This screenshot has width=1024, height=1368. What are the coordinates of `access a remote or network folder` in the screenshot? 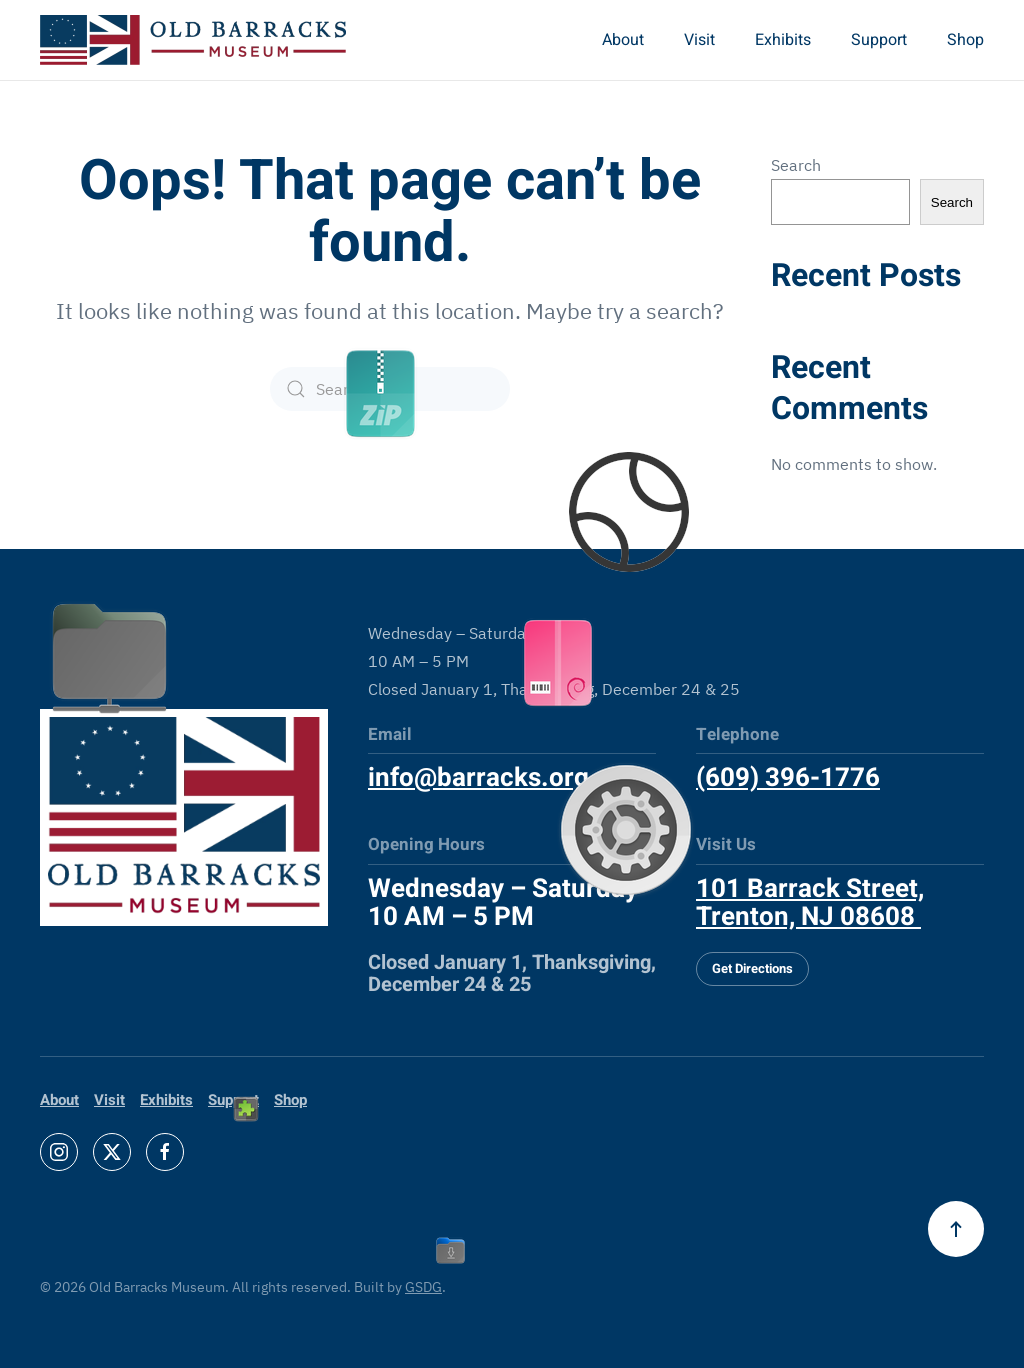 It's located at (109, 656).